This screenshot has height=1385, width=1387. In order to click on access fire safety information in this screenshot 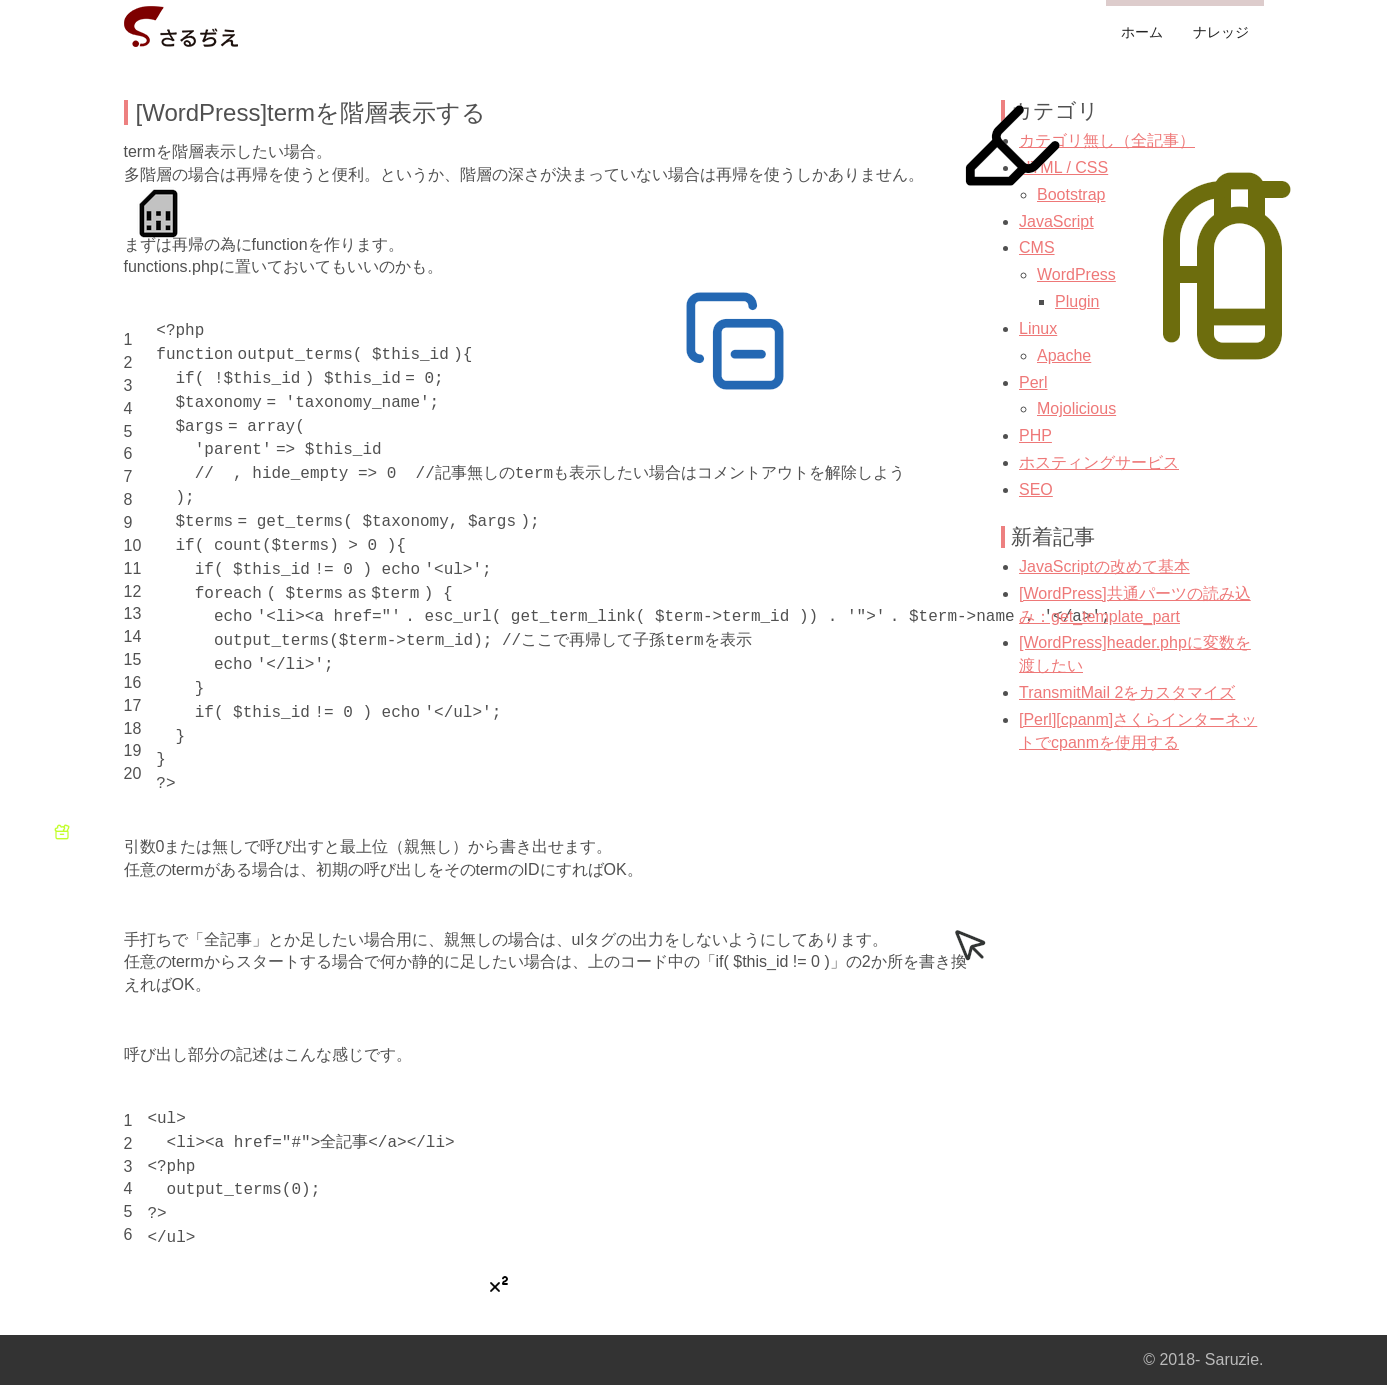, I will do `click(1231, 266)`.